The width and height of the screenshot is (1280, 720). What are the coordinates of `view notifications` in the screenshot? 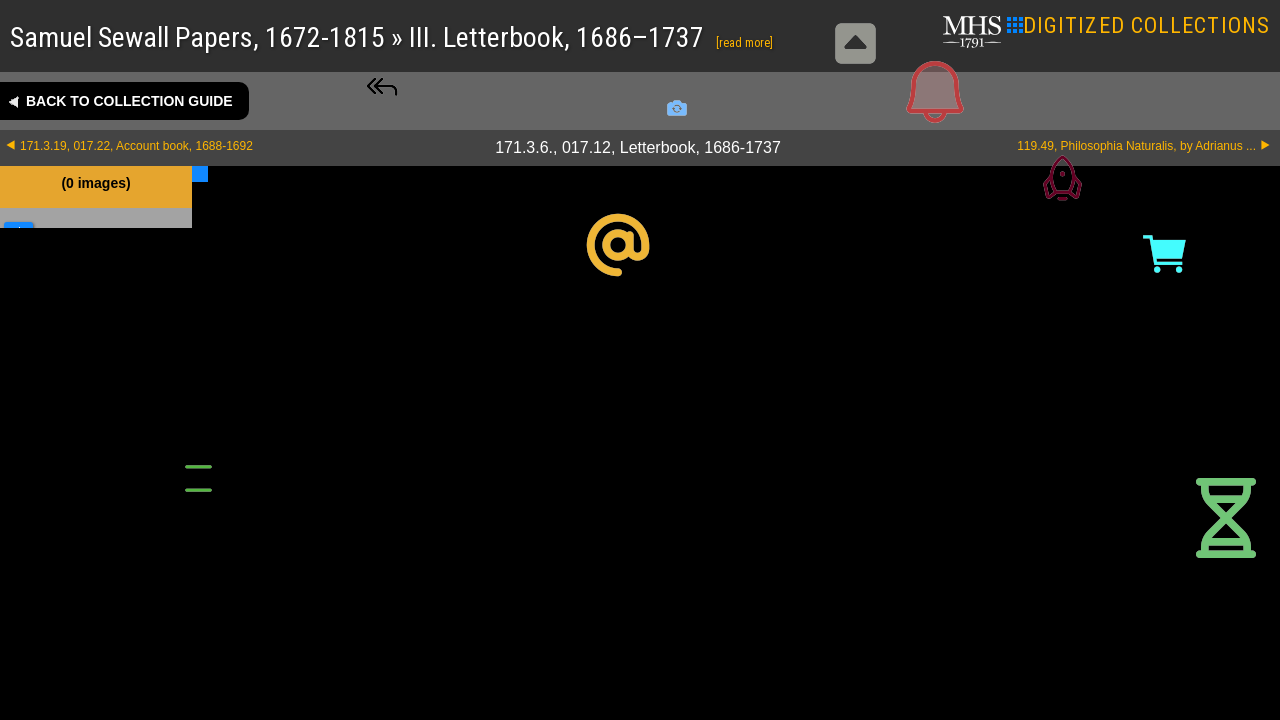 It's located at (935, 92).